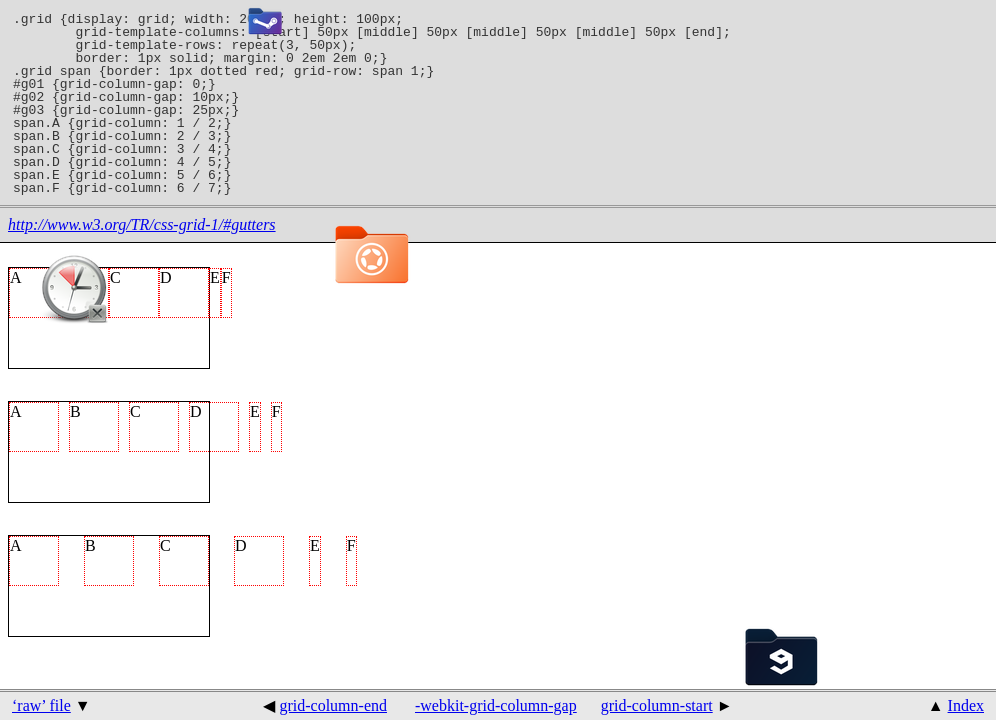 The width and height of the screenshot is (996, 720). I want to click on open corona sdk project folder, so click(371, 256).